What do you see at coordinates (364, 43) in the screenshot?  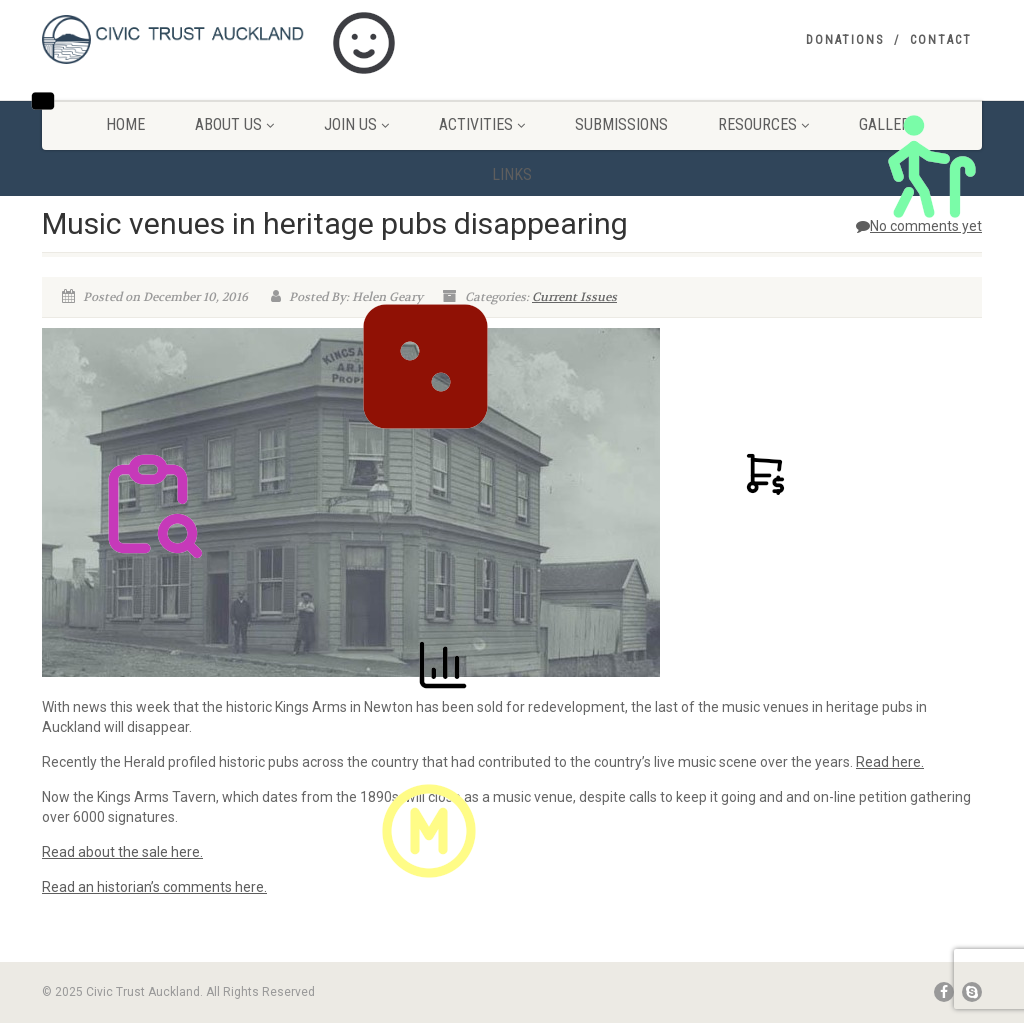 I see `add a reaction or emoji` at bounding box center [364, 43].